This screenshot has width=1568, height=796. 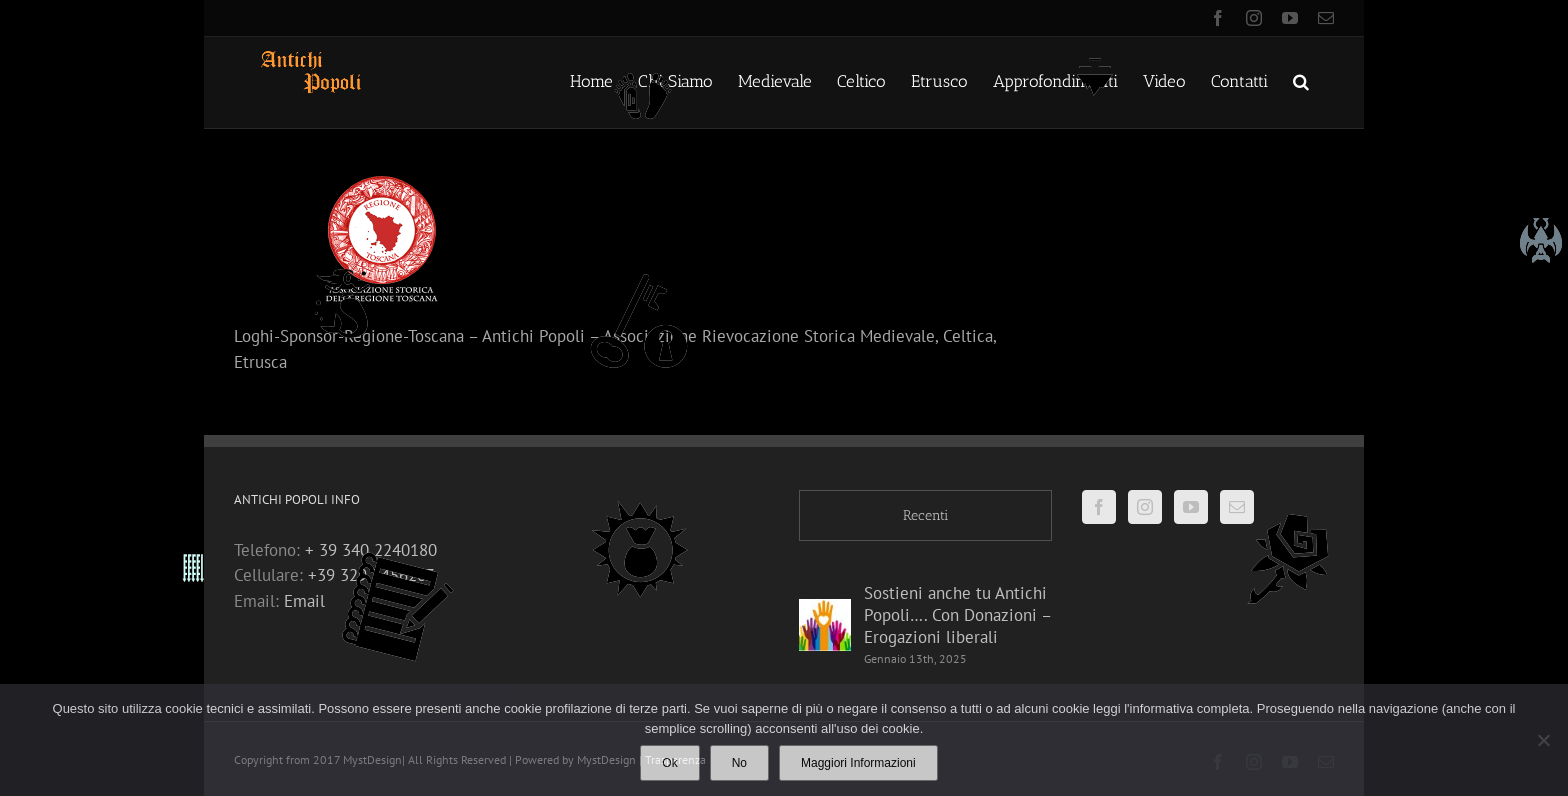 I want to click on select a rose or flower item in a game inventory, so click(x=1283, y=558).